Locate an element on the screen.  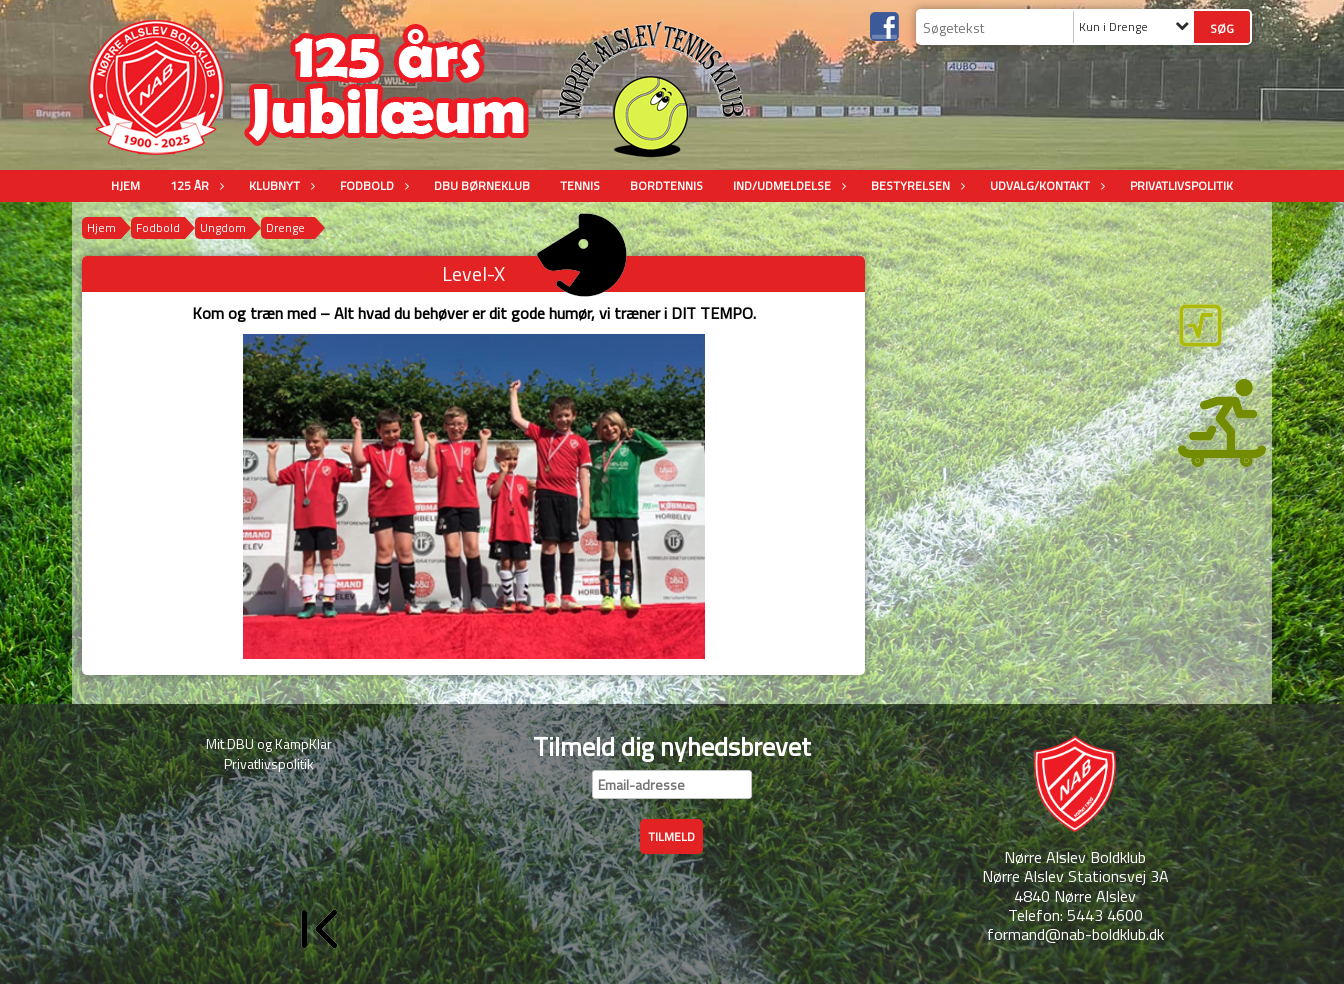
browse skateboarding or action sports content is located at coordinates (1222, 423).